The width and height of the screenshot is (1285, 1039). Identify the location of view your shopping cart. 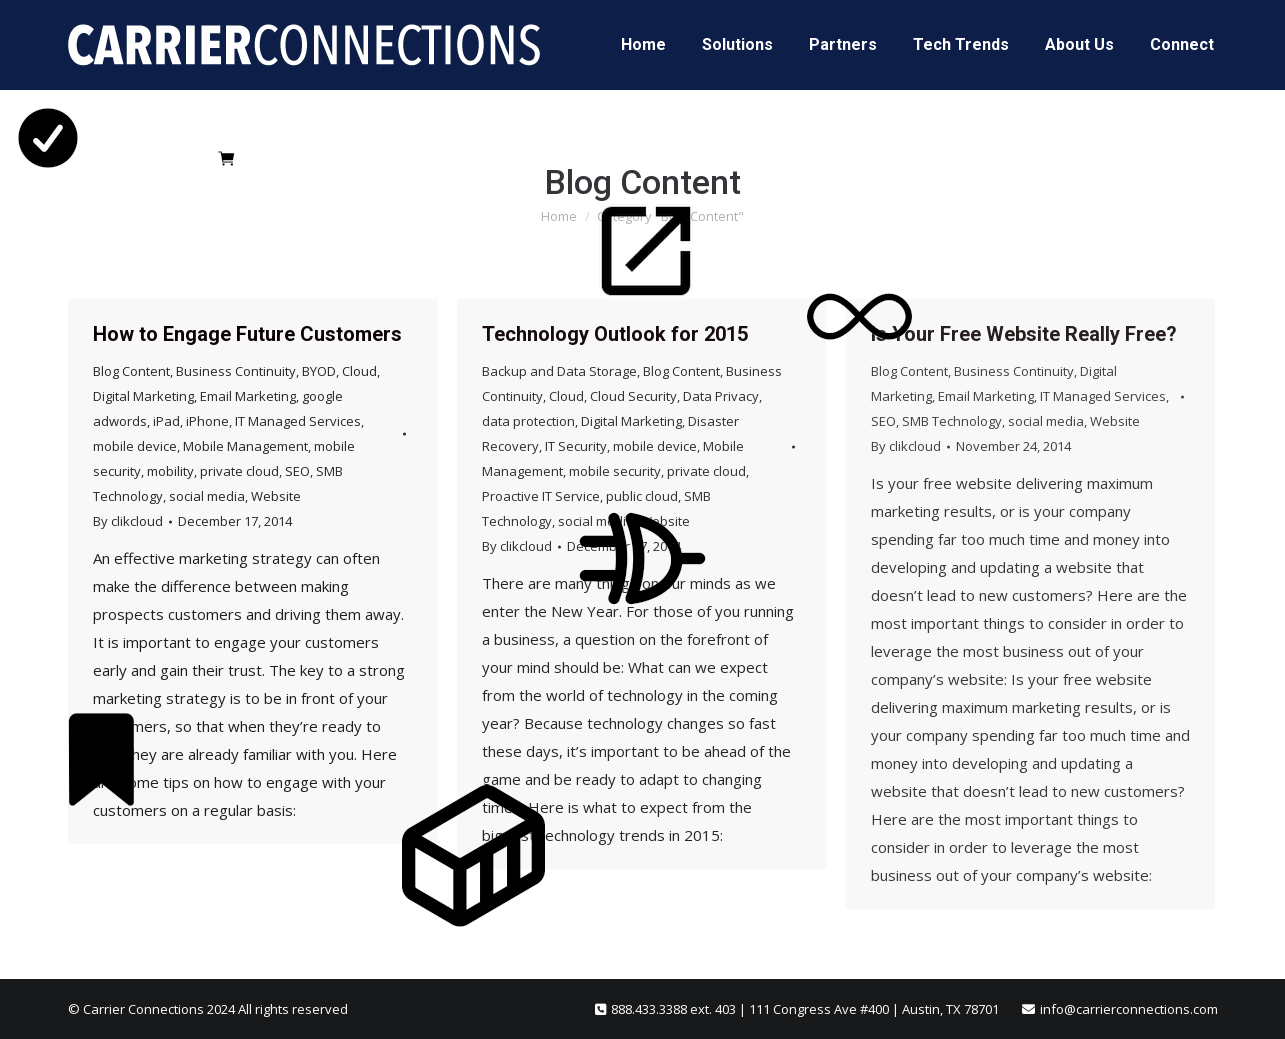
(226, 158).